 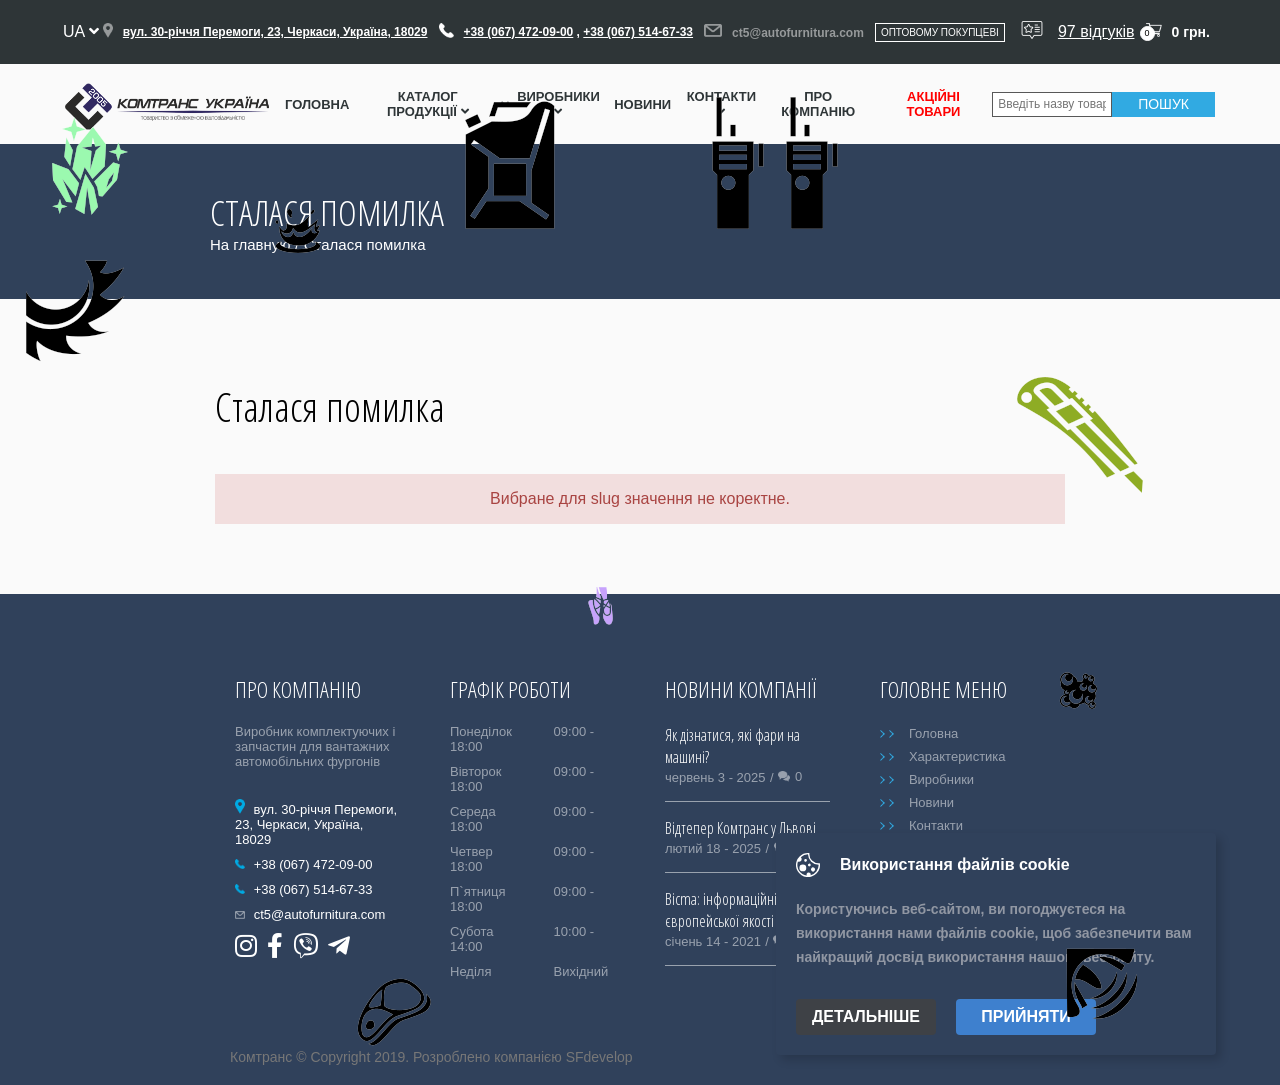 What do you see at coordinates (1102, 984) in the screenshot?
I see `activate voice command or shout ability` at bounding box center [1102, 984].